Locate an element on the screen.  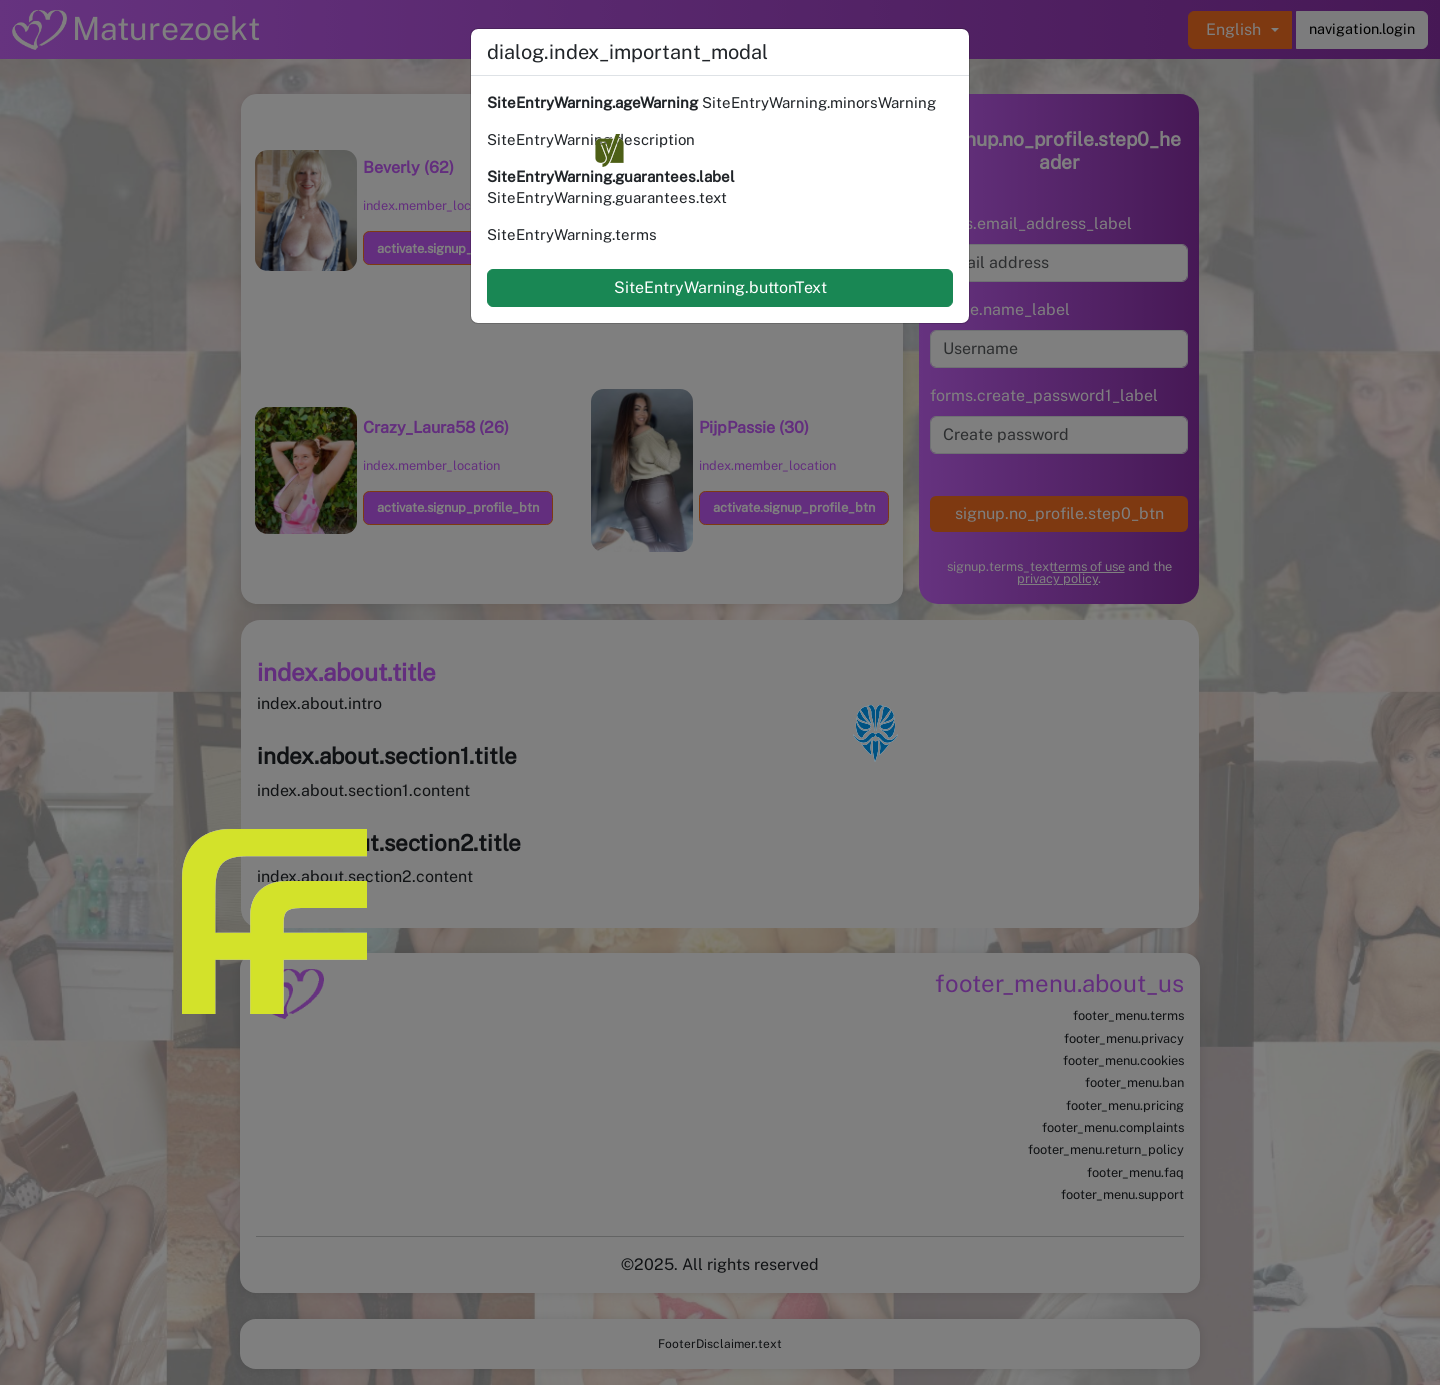
yoast SEO plugin logo is located at coordinates (609, 150).